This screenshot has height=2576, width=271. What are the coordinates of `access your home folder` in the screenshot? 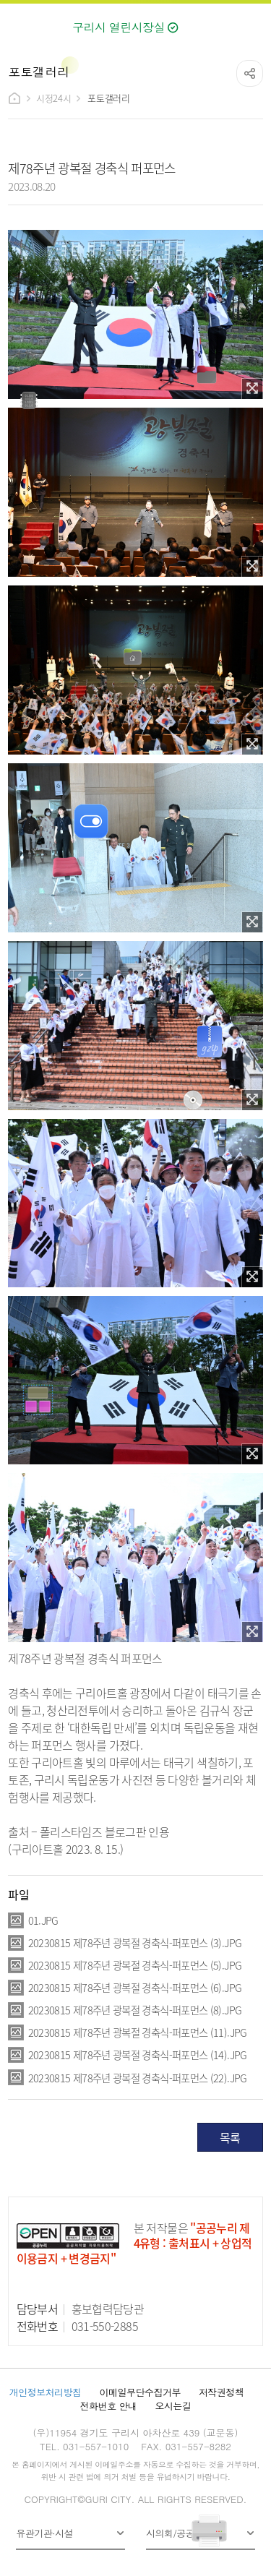 It's located at (132, 656).